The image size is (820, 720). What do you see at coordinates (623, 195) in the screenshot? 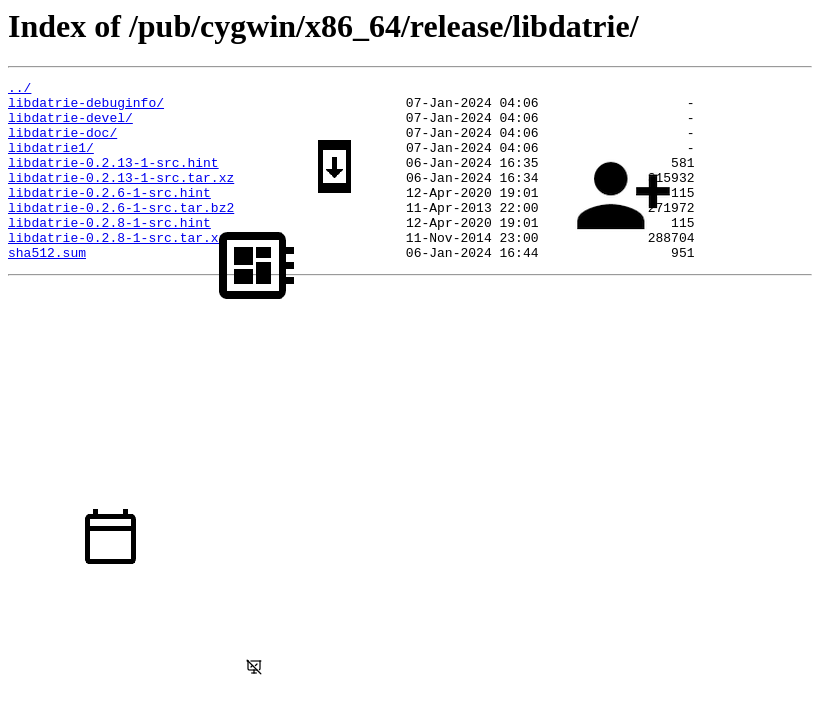
I see `add a new contact or friend` at bounding box center [623, 195].